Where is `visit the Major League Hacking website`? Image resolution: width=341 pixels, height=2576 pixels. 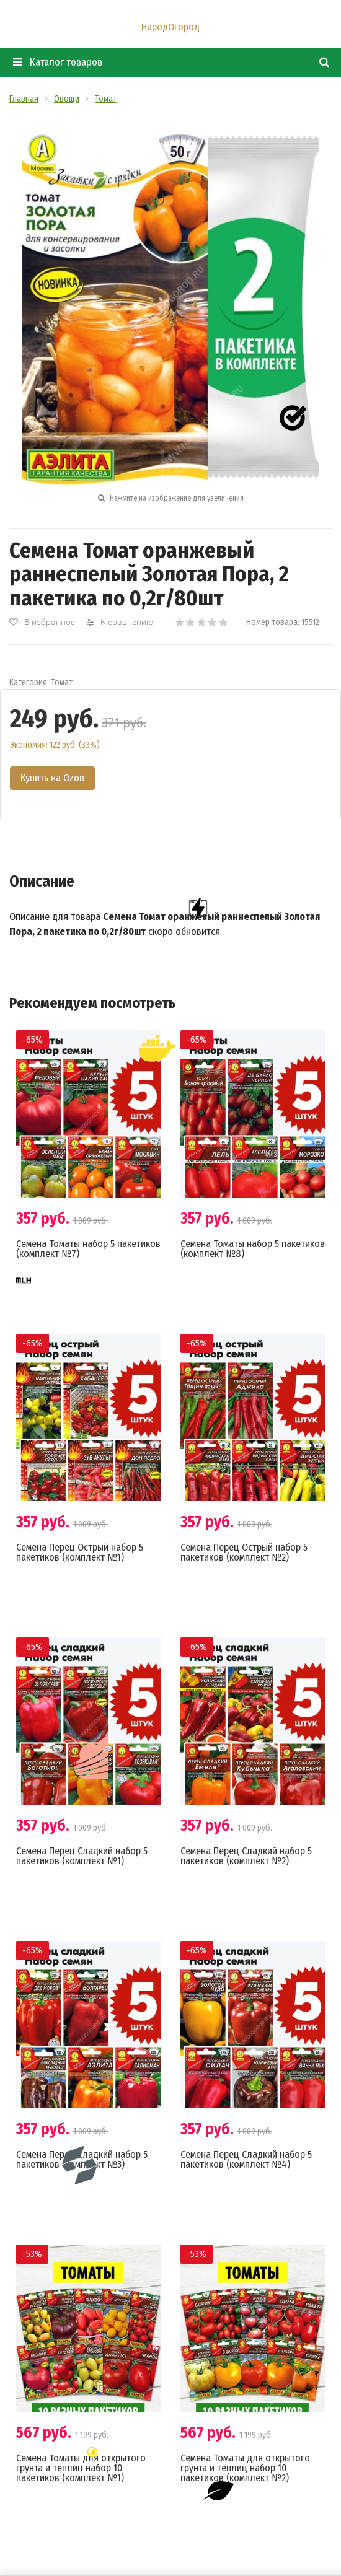
visit the Major League Hacking website is located at coordinates (23, 1281).